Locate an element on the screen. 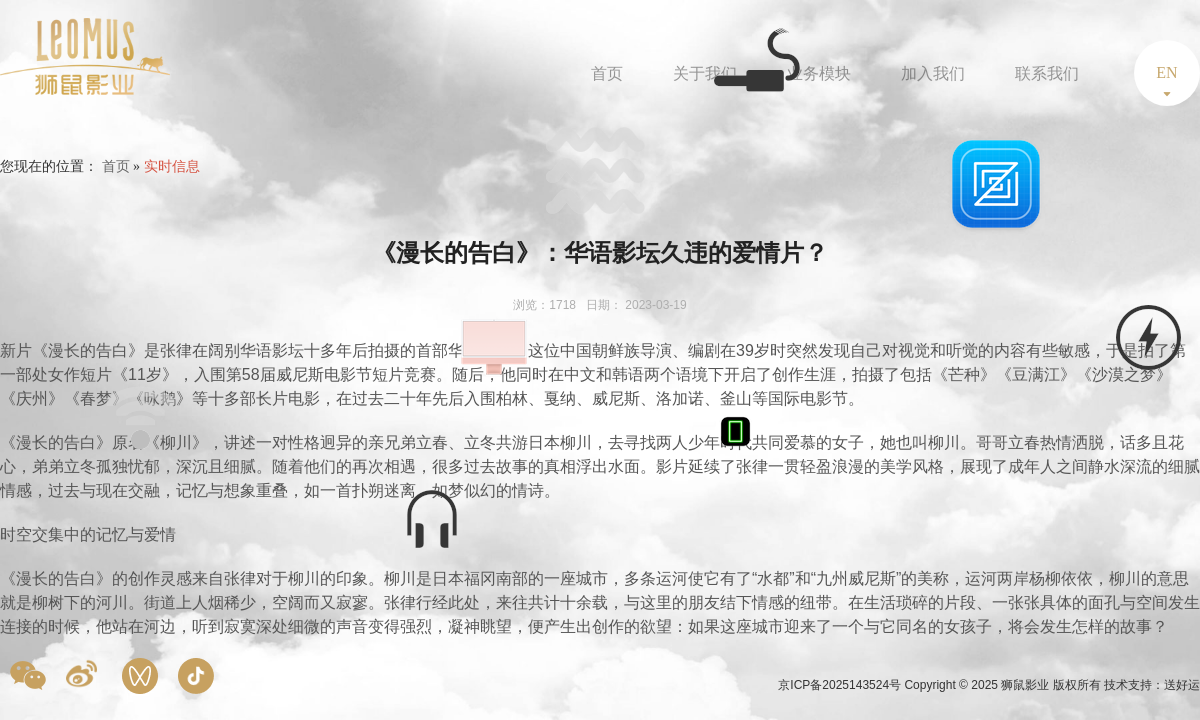  represents a connected iMac device in system preferences is located at coordinates (494, 346).